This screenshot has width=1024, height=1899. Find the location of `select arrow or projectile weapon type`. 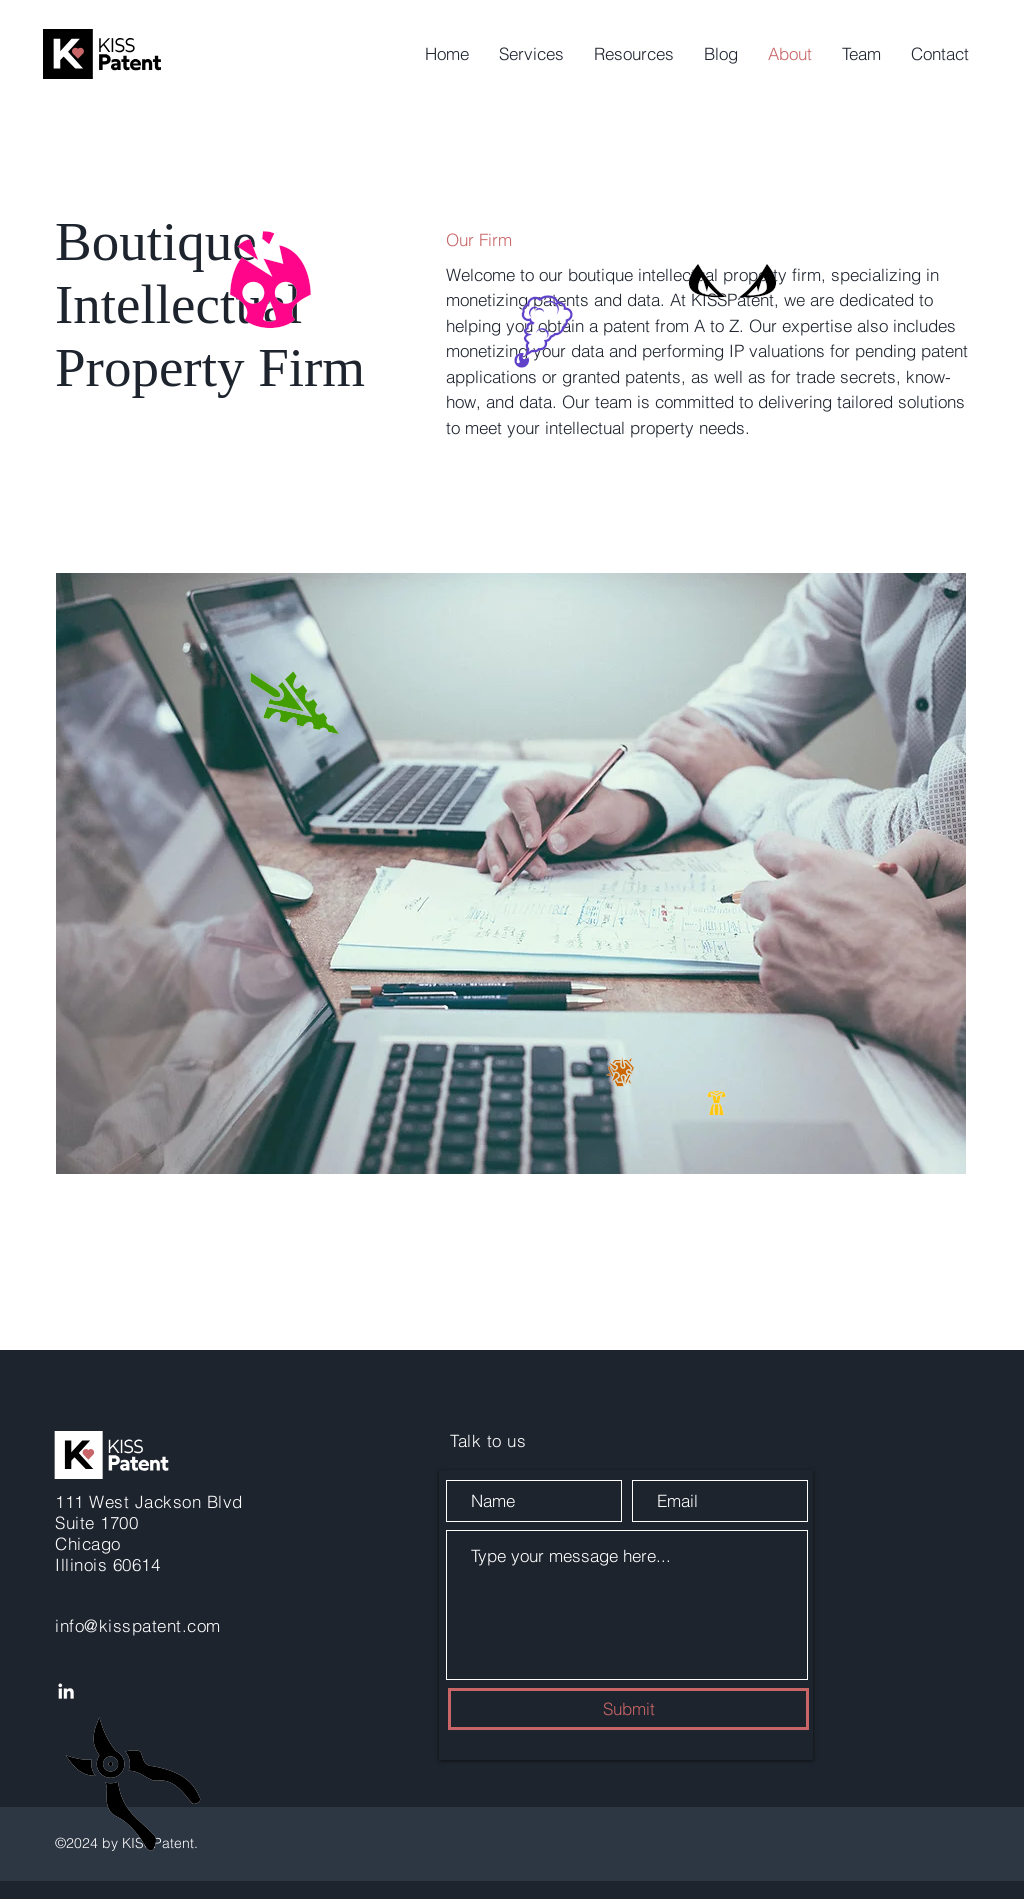

select arrow or projectile weapon type is located at coordinates (295, 702).